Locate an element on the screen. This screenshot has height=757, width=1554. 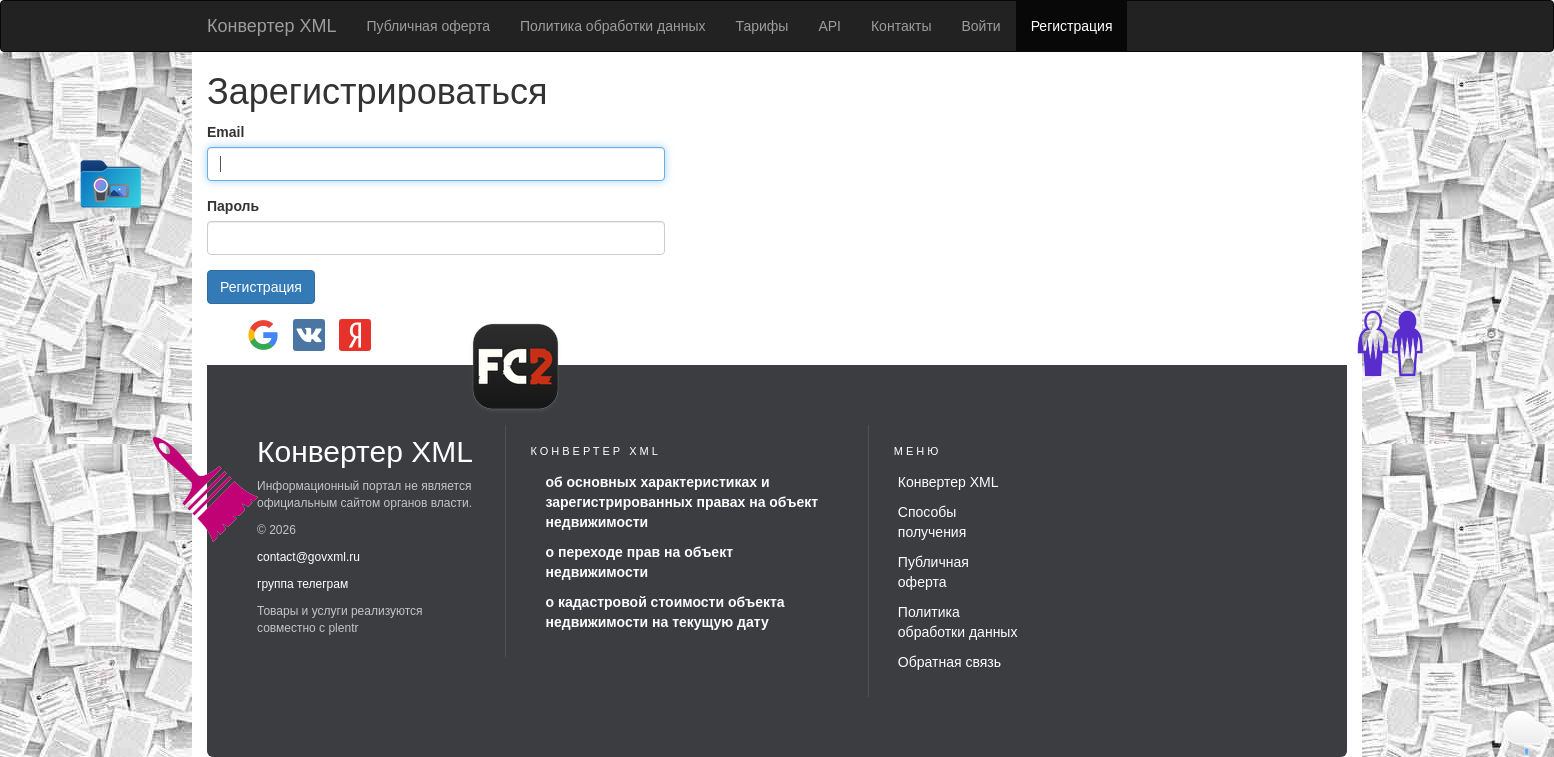
indicates scattered showers in weather forecast is located at coordinates (1525, 733).